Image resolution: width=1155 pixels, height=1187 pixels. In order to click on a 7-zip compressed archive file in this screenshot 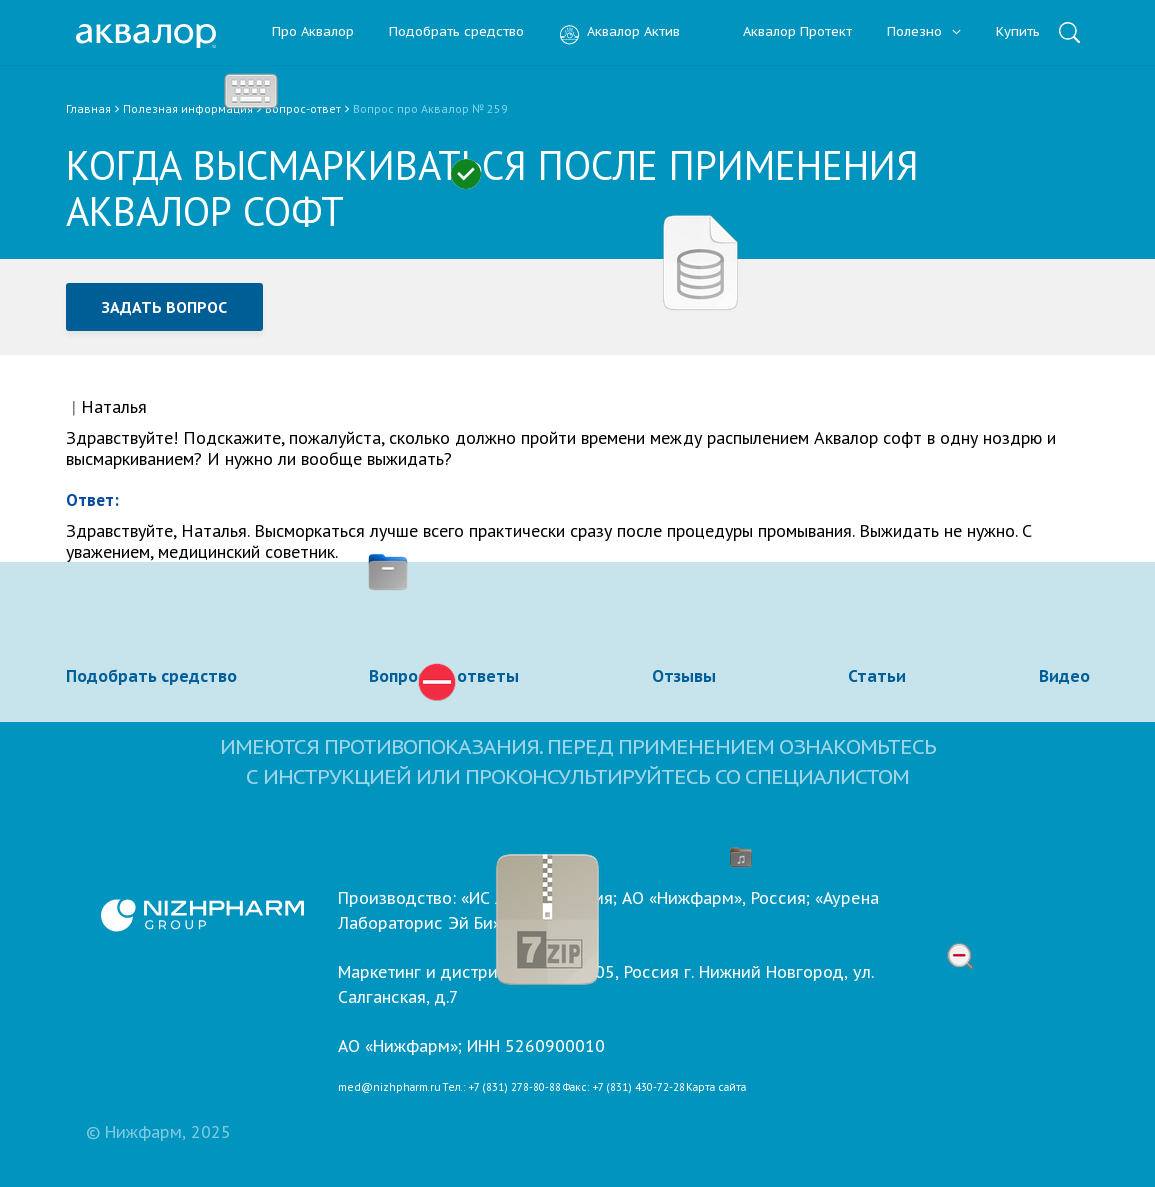, I will do `click(547, 919)`.